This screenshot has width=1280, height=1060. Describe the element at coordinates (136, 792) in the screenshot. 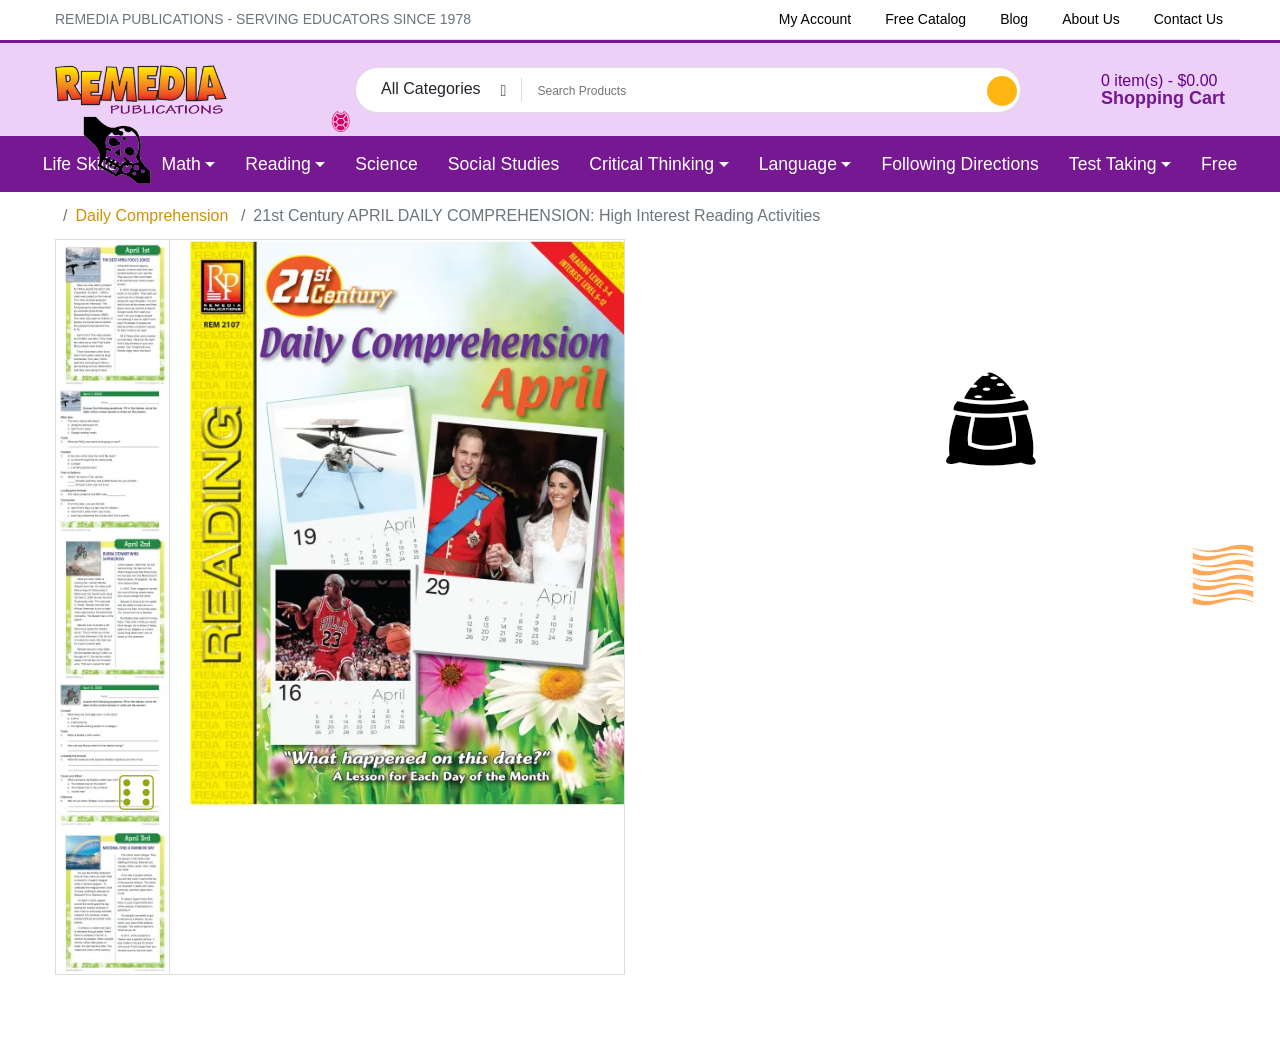

I see `indicates a dice roll result of six` at that location.